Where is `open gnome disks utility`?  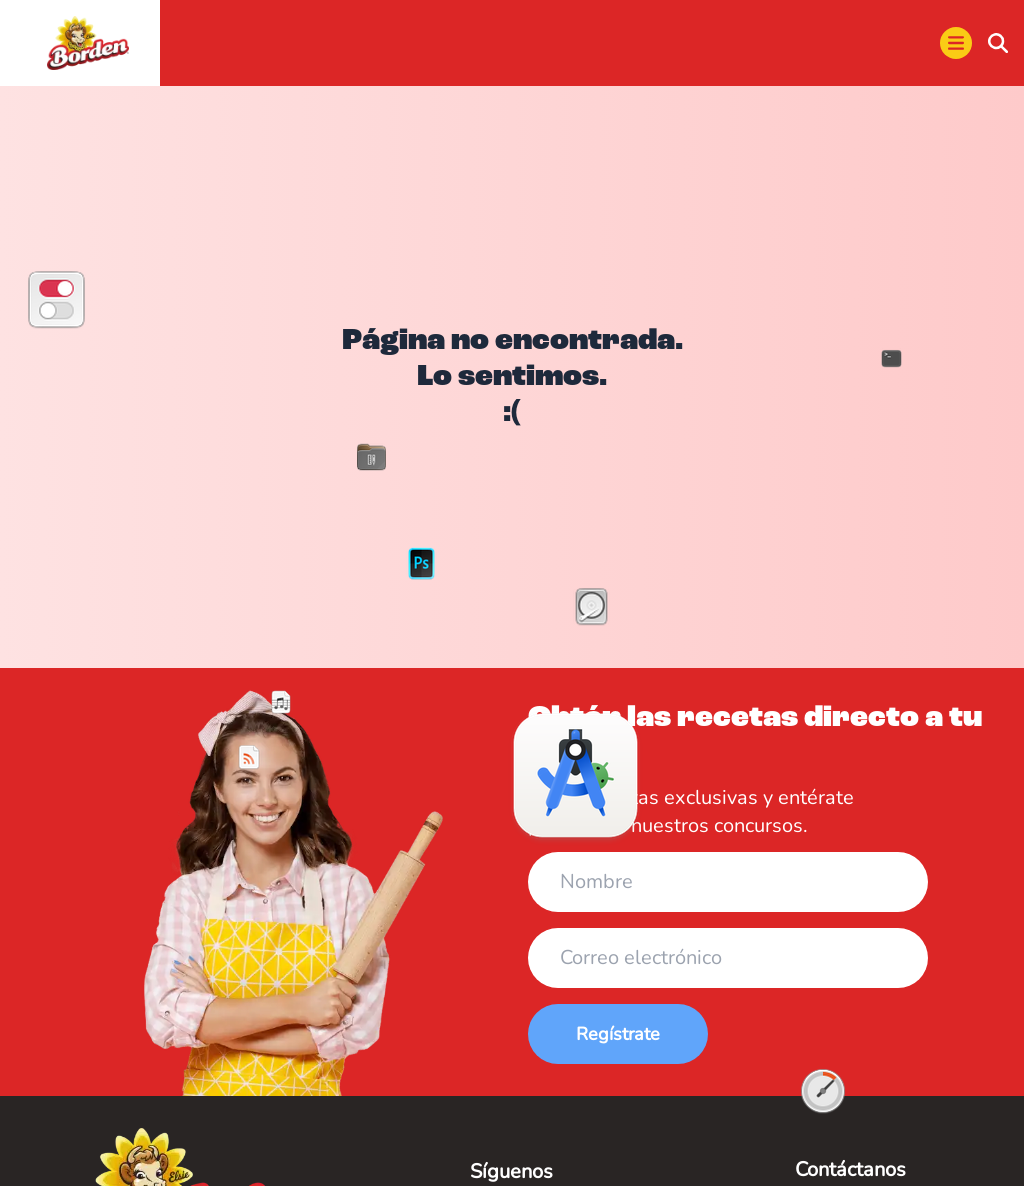
open gnome disks utility is located at coordinates (591, 606).